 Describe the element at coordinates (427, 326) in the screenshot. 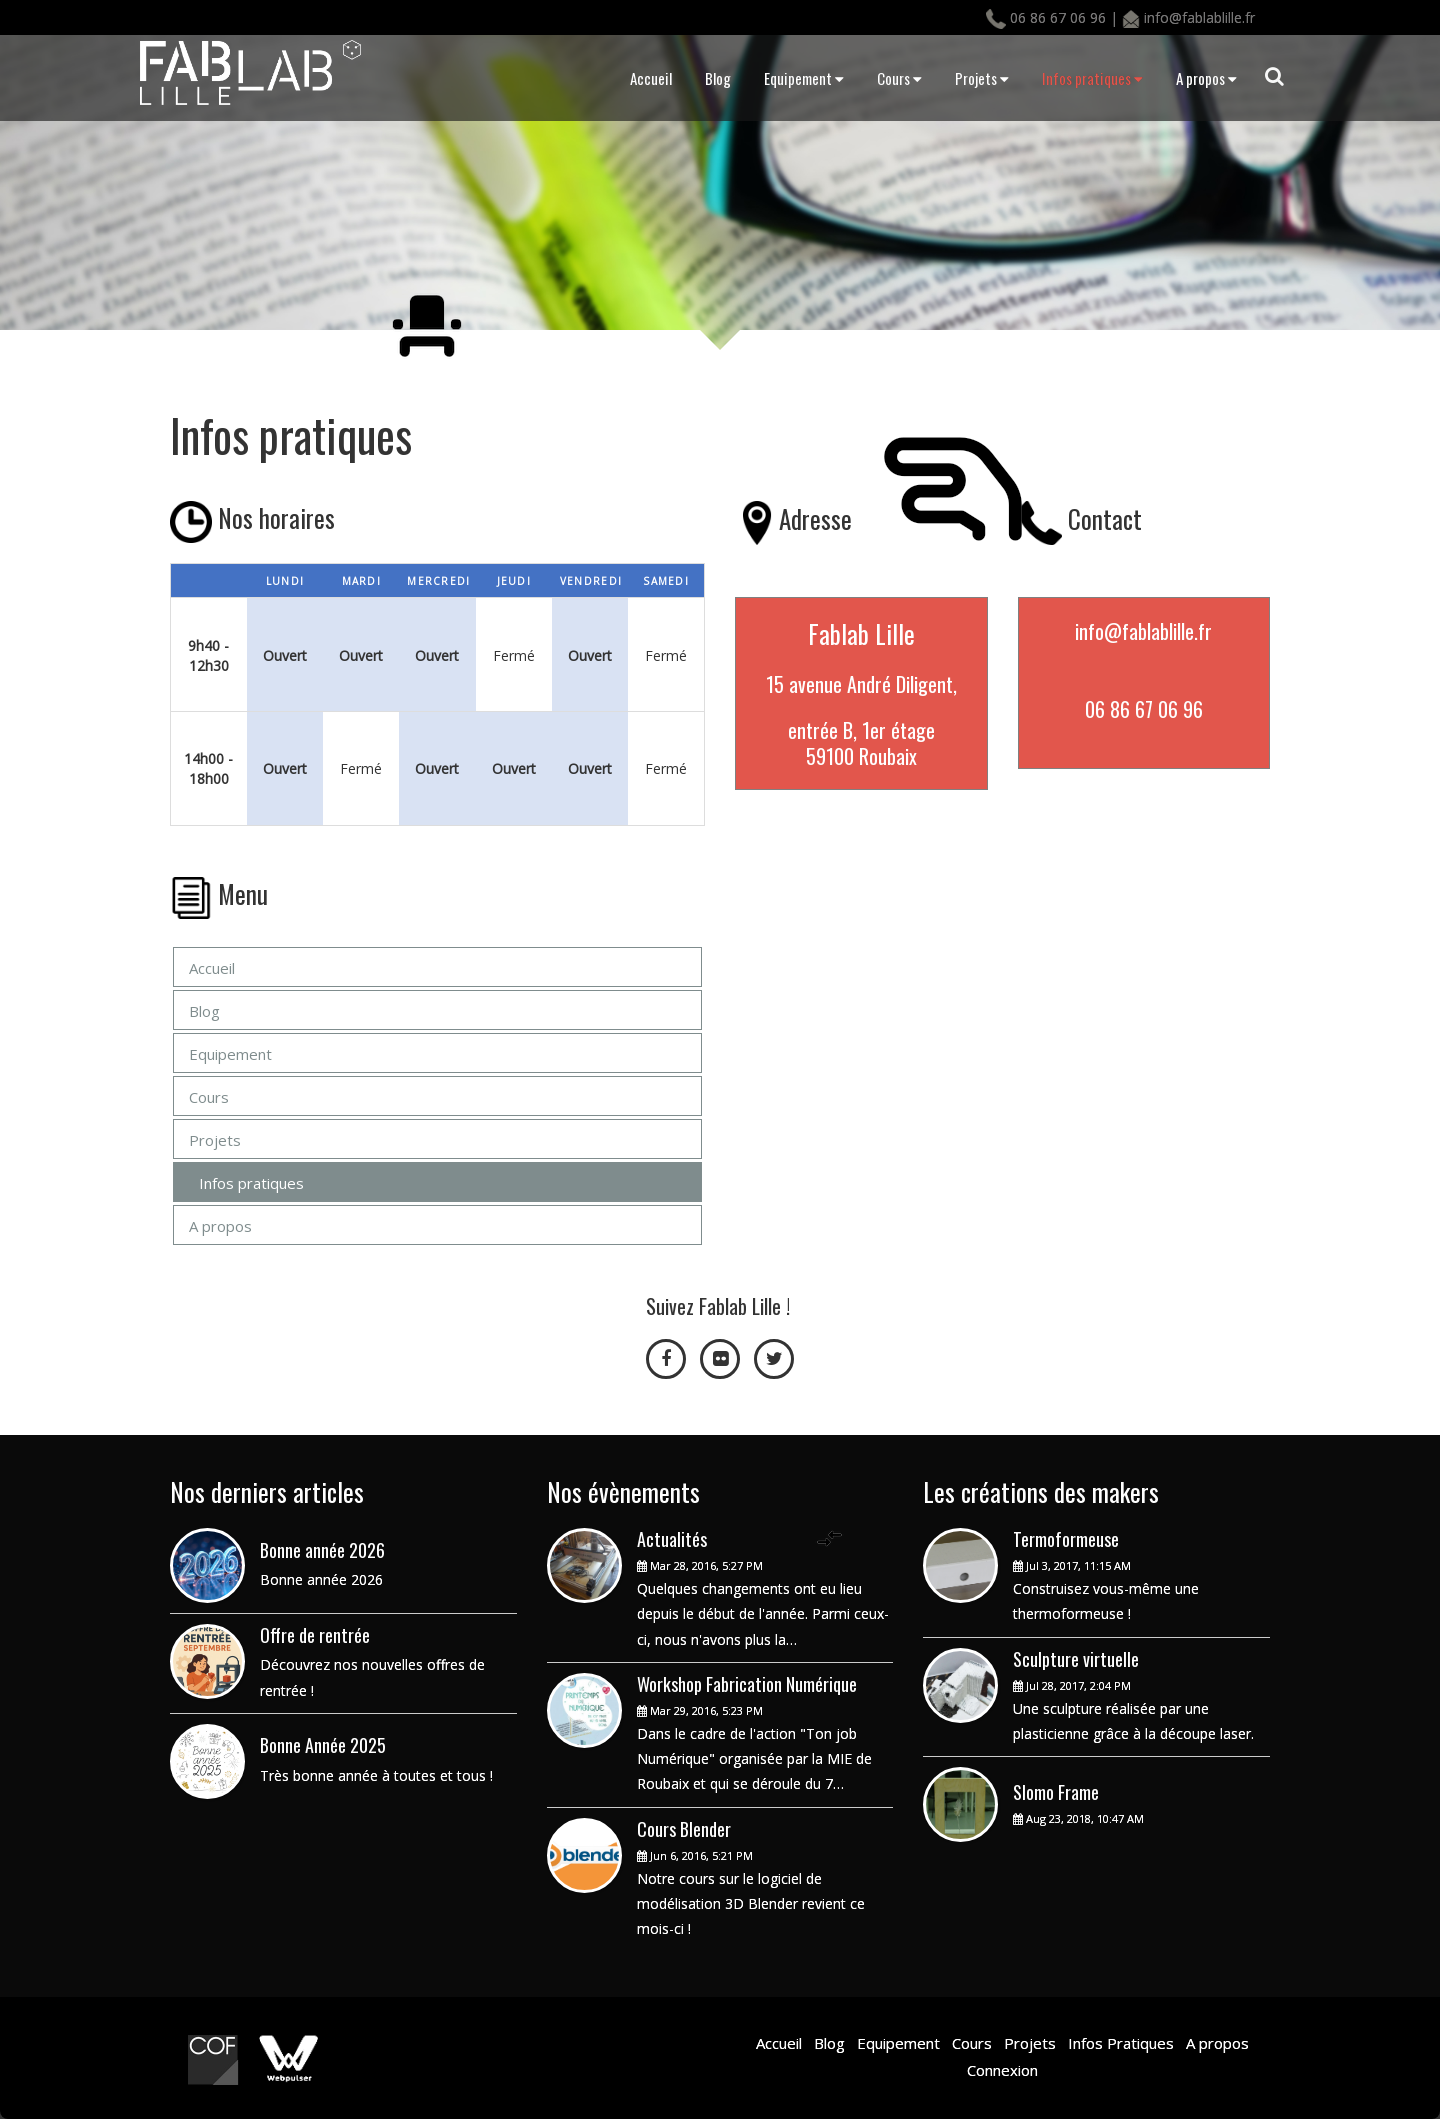

I see `reserve a seat for an event` at that location.